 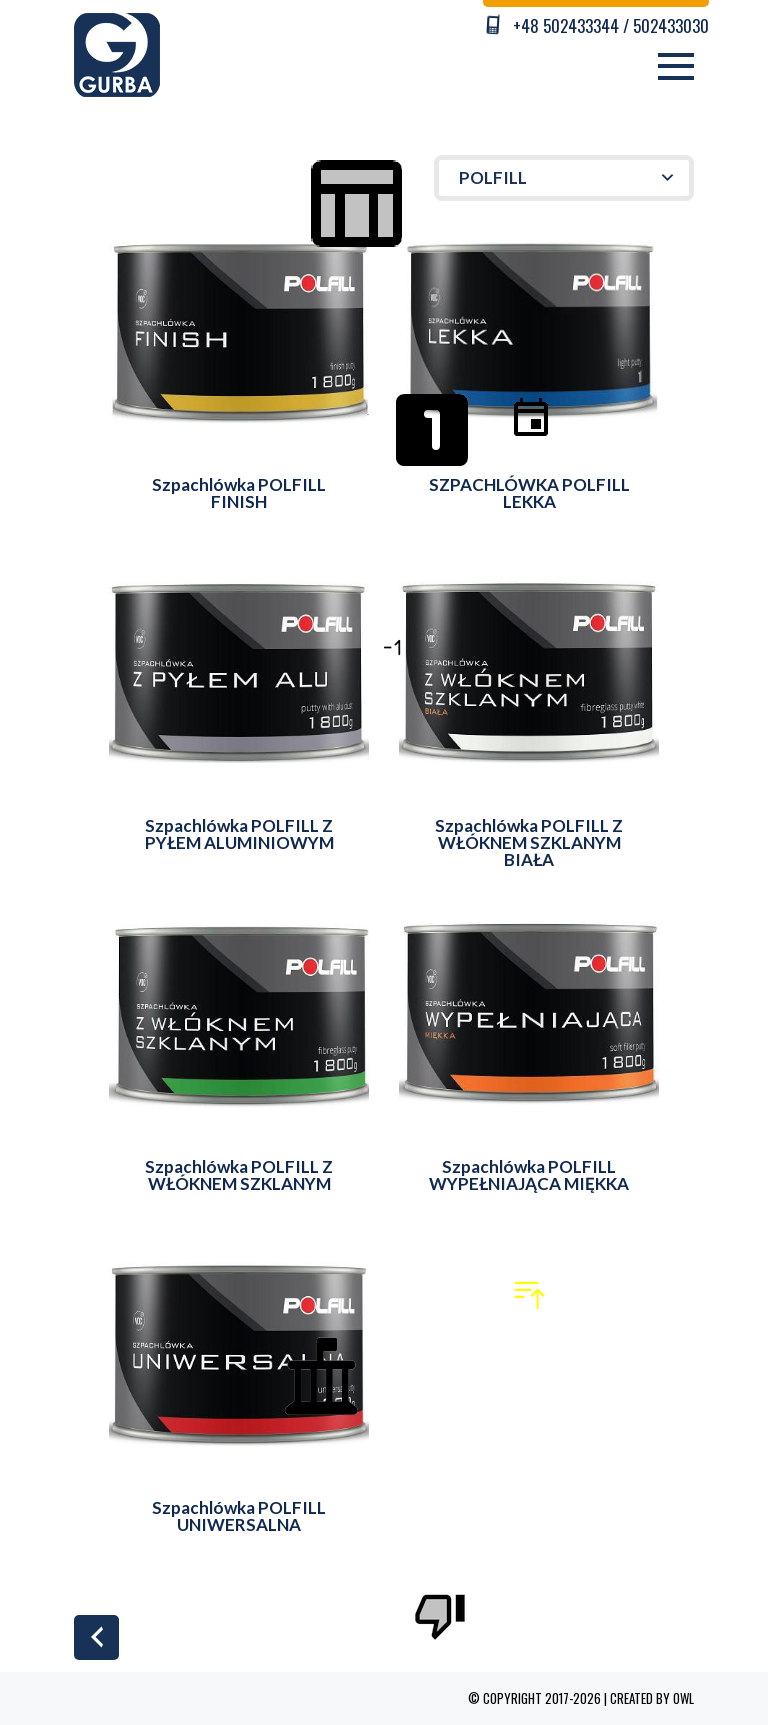 I want to click on view government or civic locations, so click(x=321, y=1378).